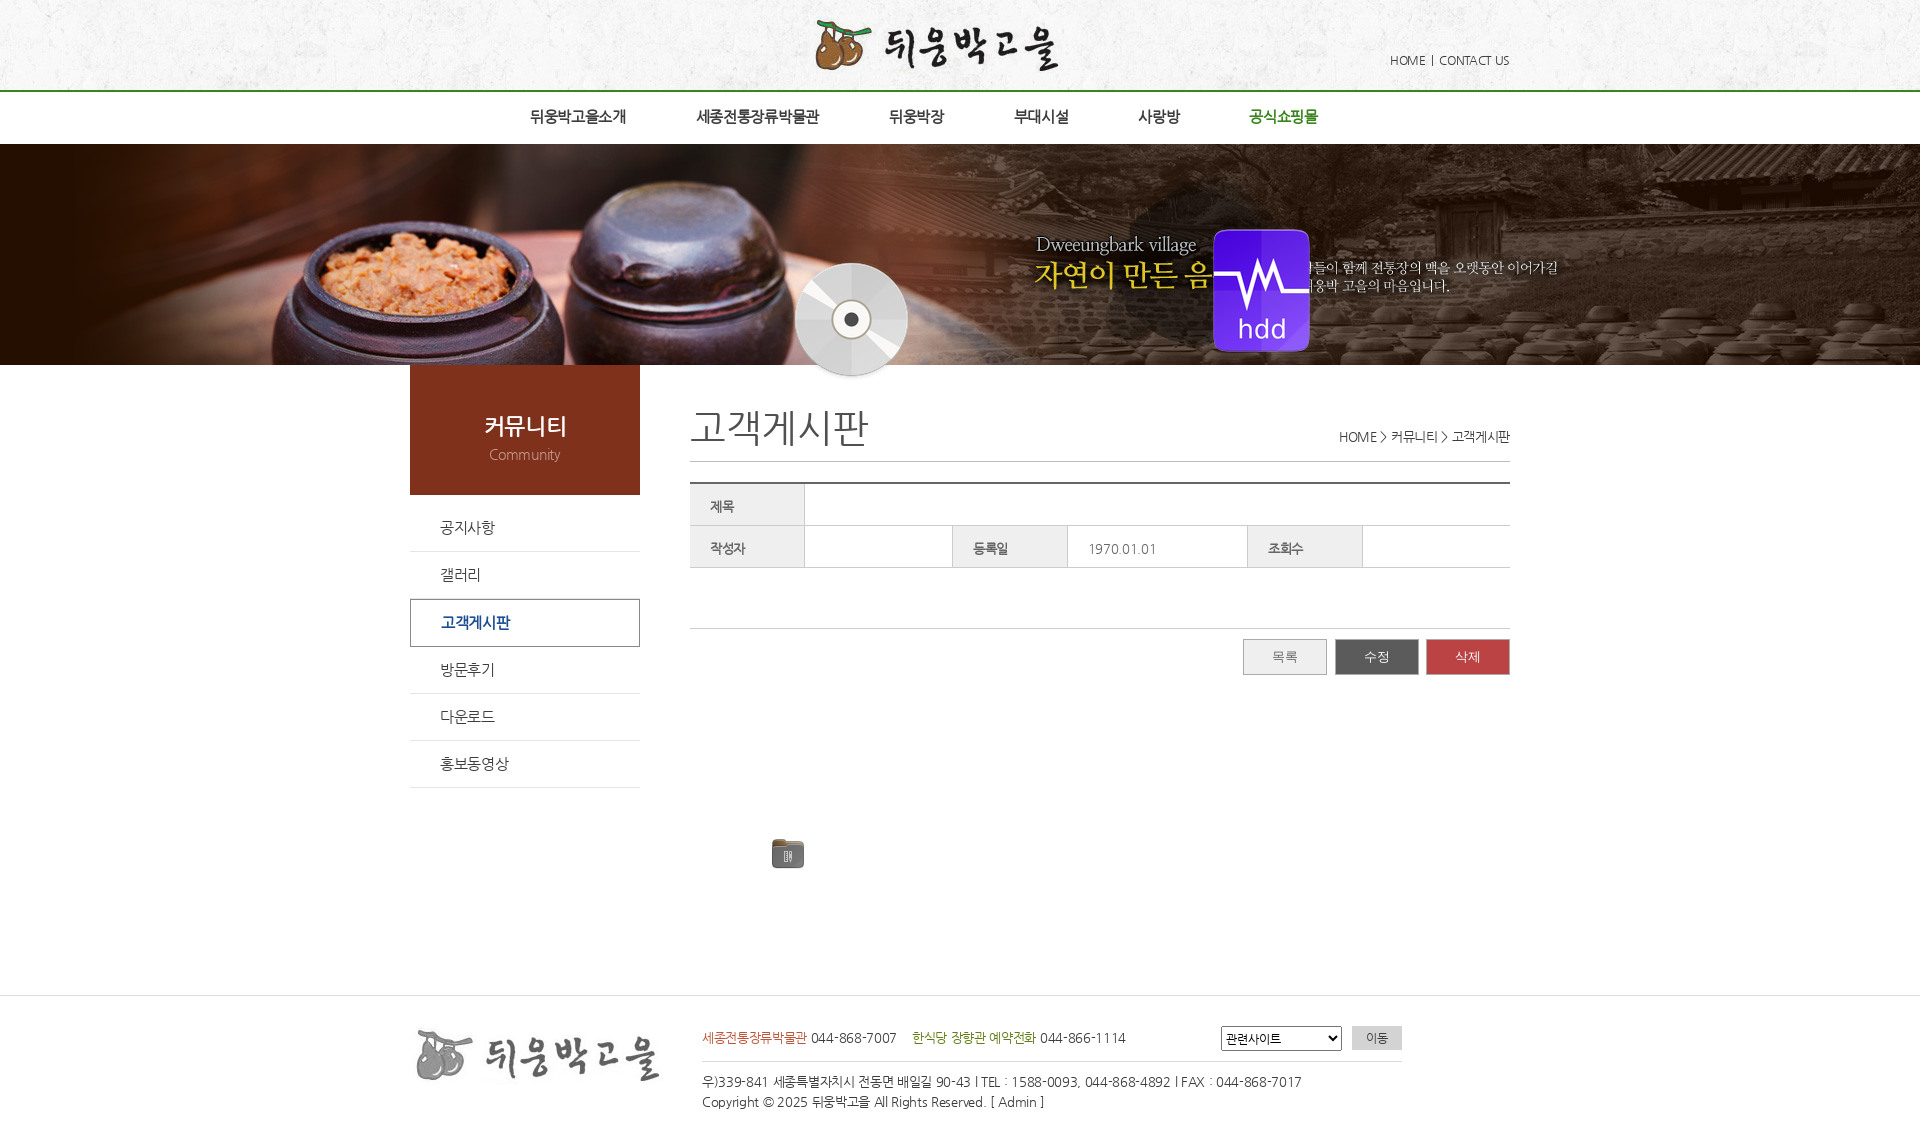 The height and width of the screenshot is (1142, 1920). What do you see at coordinates (1261, 290) in the screenshot?
I see `virtualbox hard disk drive file` at bounding box center [1261, 290].